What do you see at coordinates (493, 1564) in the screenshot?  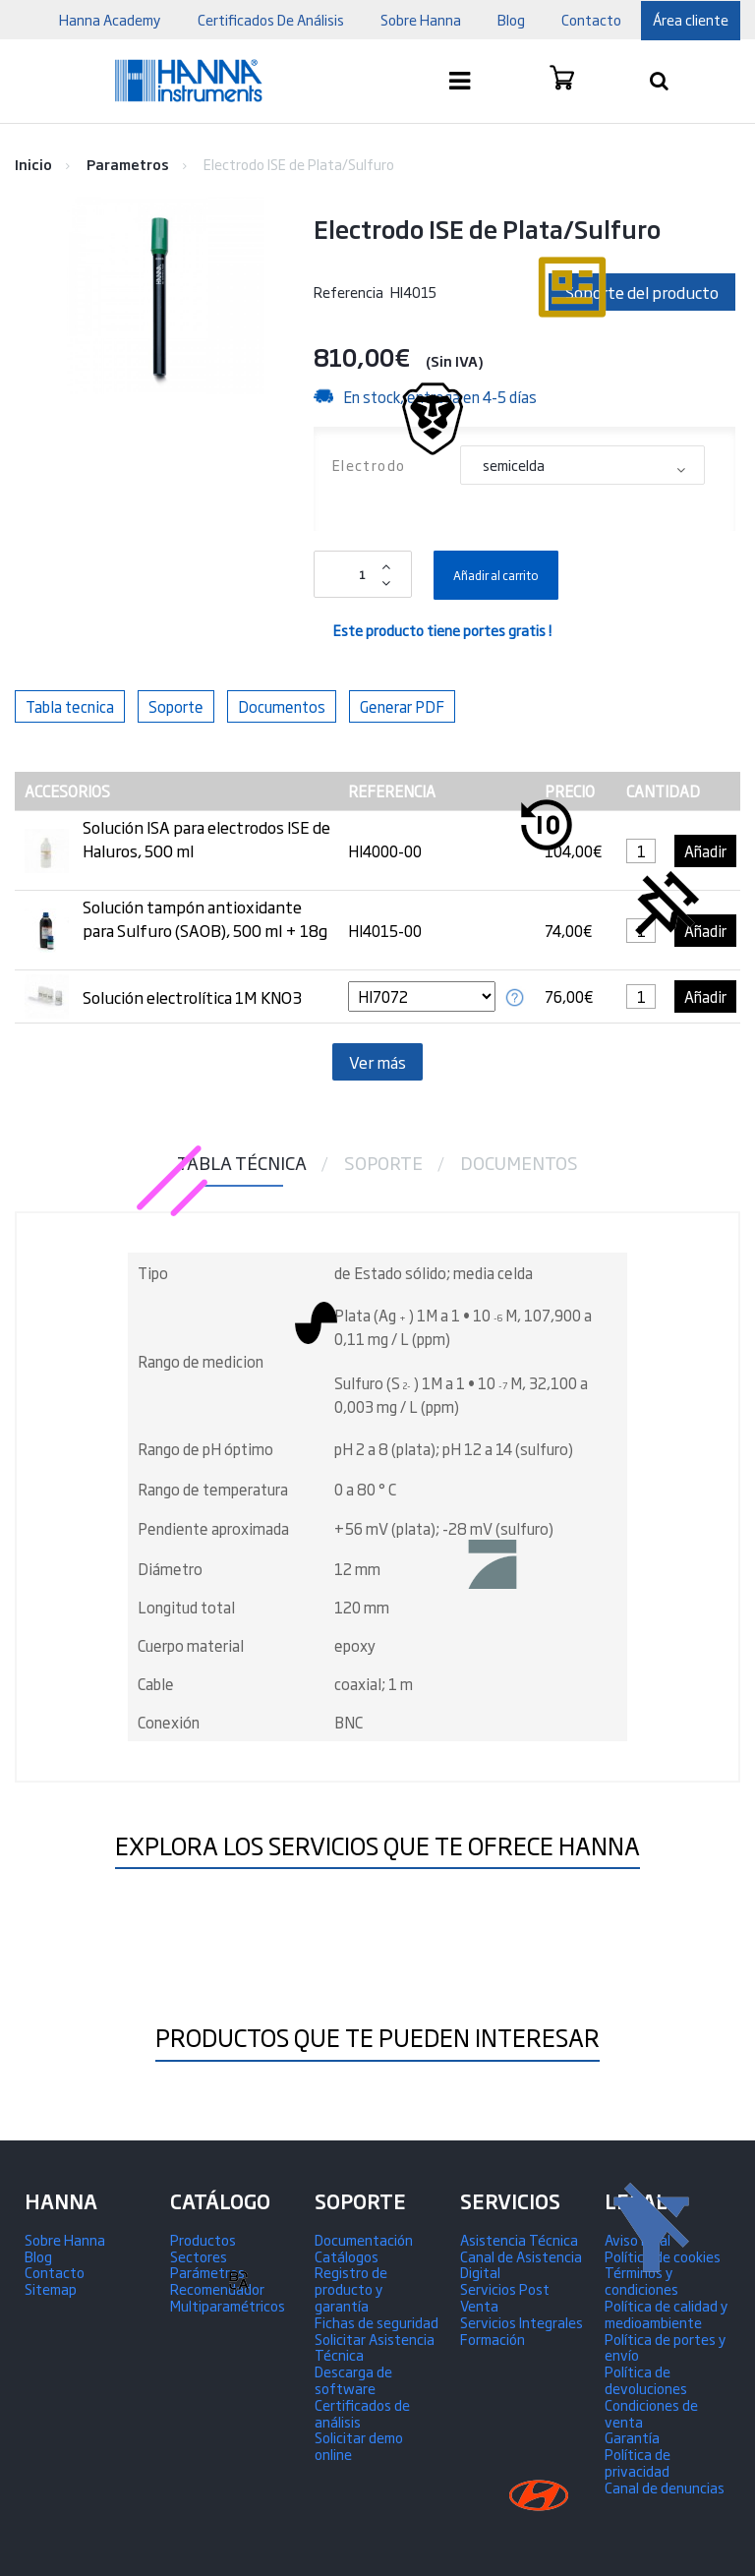 I see `ProSieben German TV channel logo` at bounding box center [493, 1564].